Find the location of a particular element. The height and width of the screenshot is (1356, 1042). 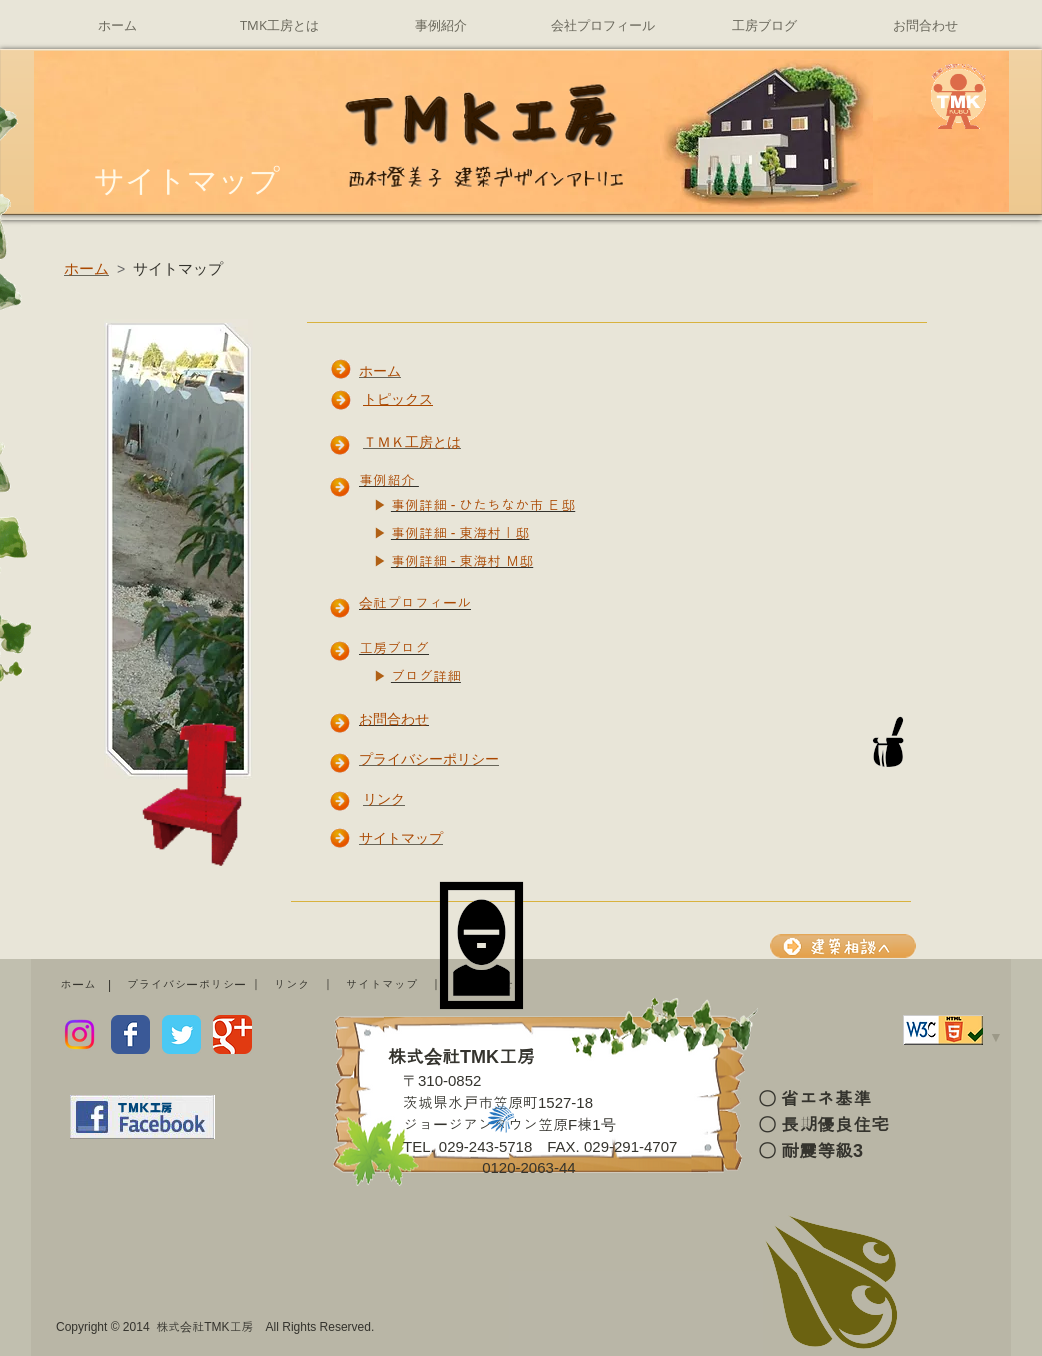

access honey or sweet reward items is located at coordinates (889, 742).